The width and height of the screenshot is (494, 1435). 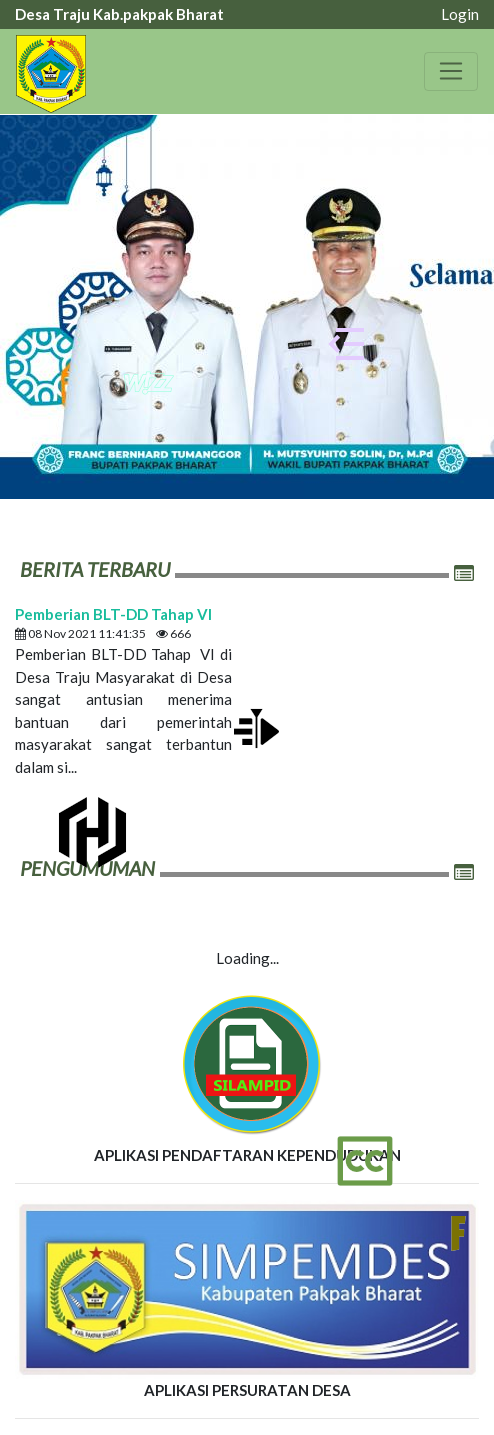 I want to click on visit the Wizz Air website or app, so click(x=149, y=383).